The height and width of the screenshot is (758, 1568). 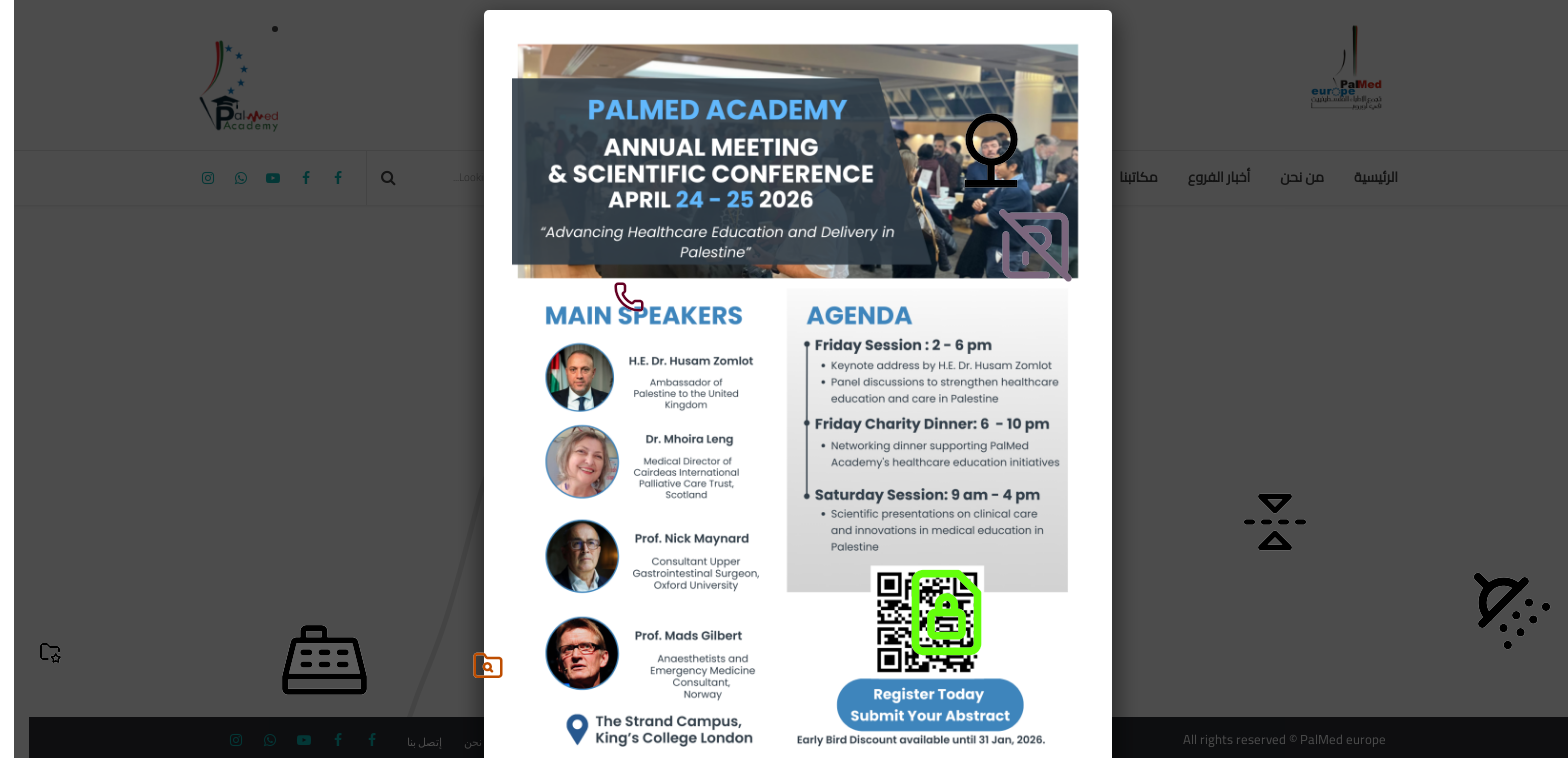 I want to click on search within a folder, so click(x=488, y=666).